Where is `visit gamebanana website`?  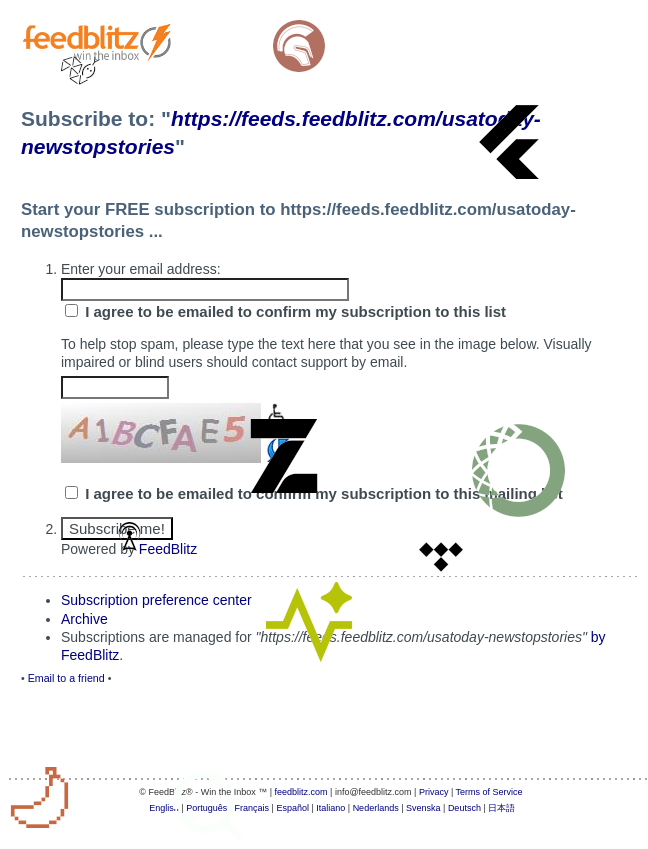 visit gamebanana website is located at coordinates (39, 797).